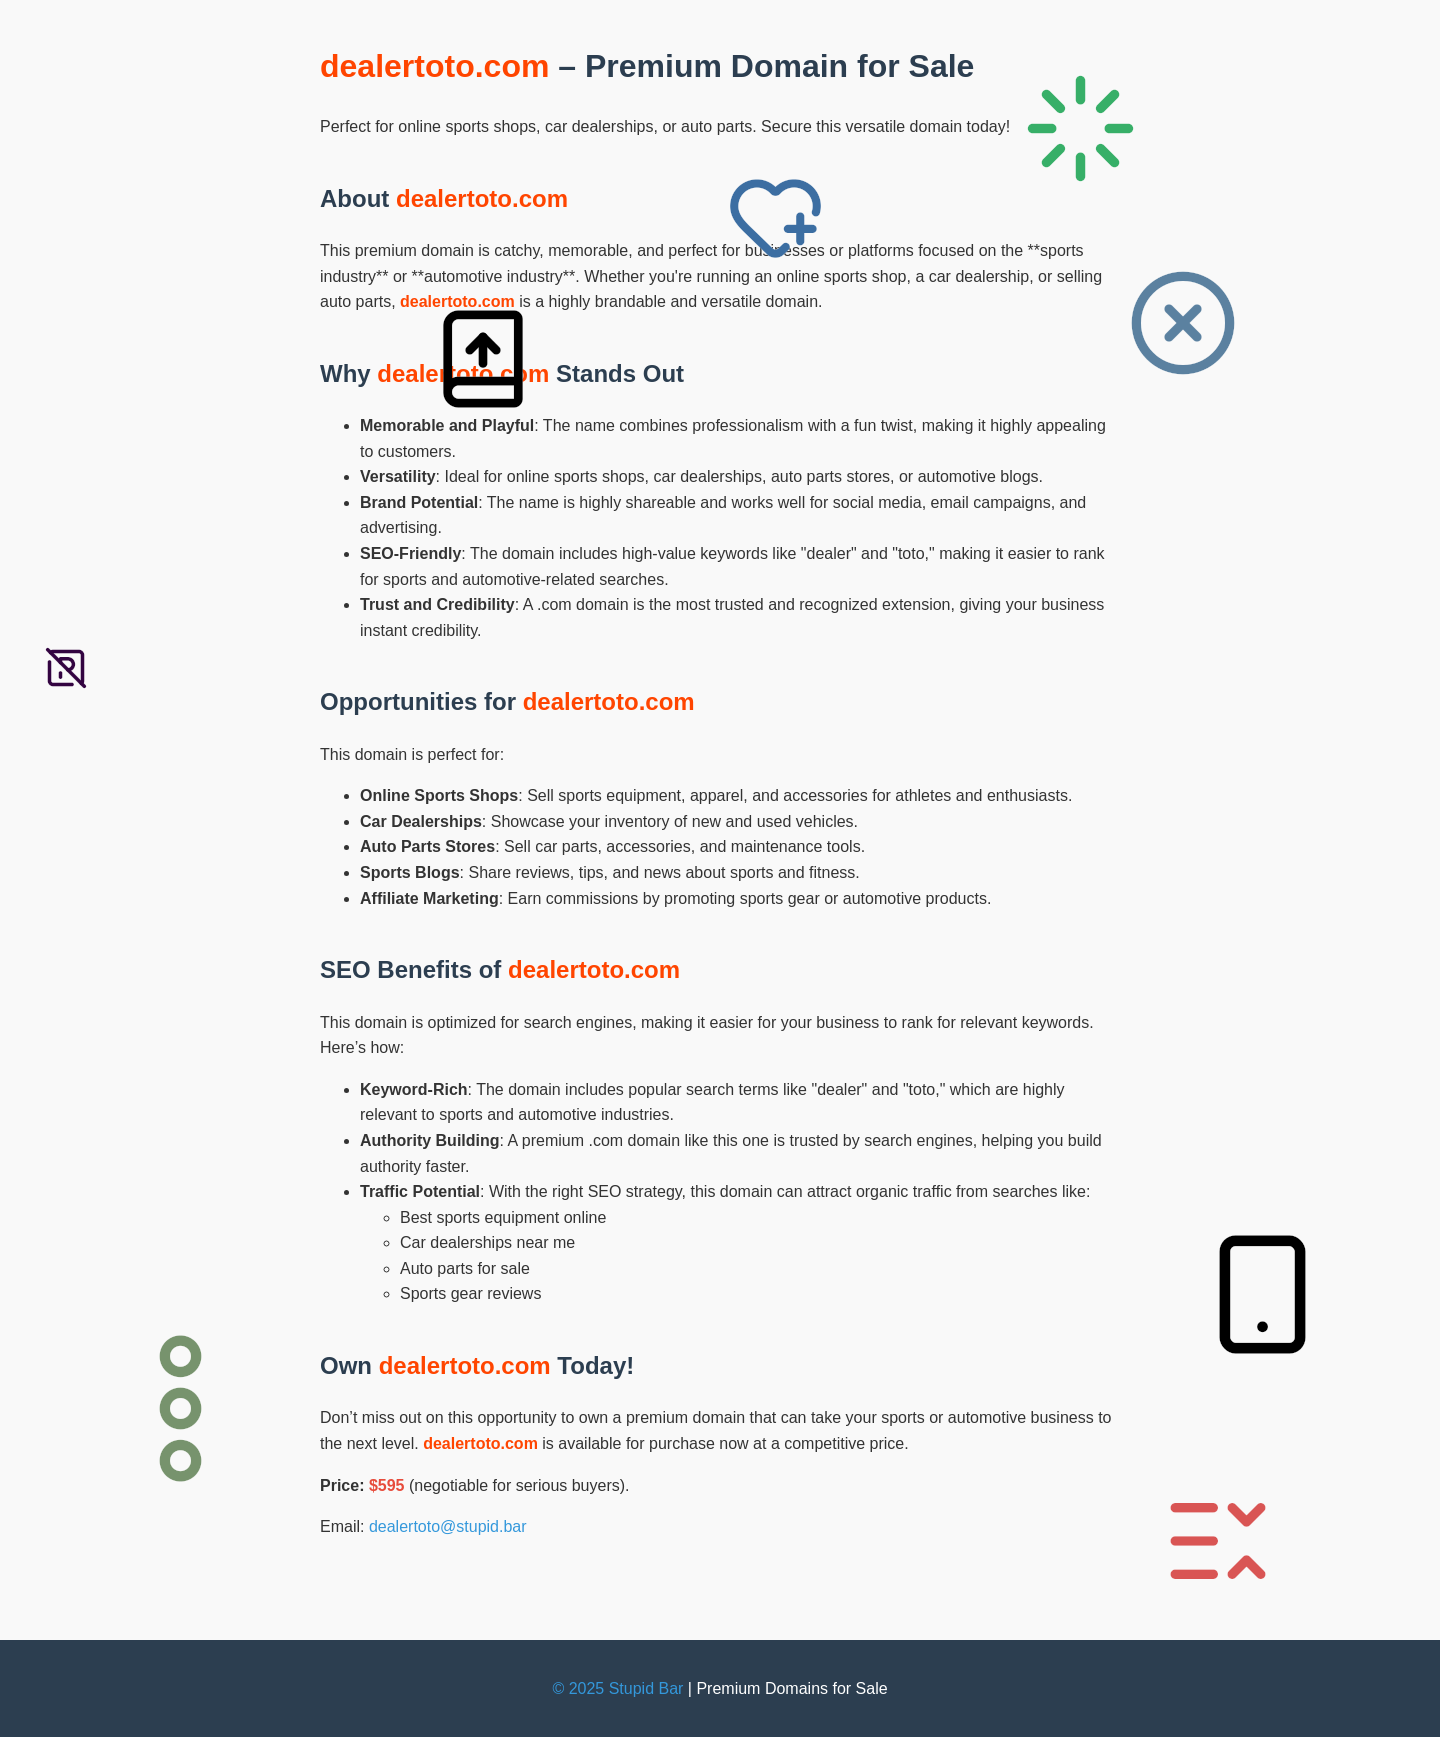 This screenshot has width=1440, height=1737. I want to click on no parking available, so click(66, 668).